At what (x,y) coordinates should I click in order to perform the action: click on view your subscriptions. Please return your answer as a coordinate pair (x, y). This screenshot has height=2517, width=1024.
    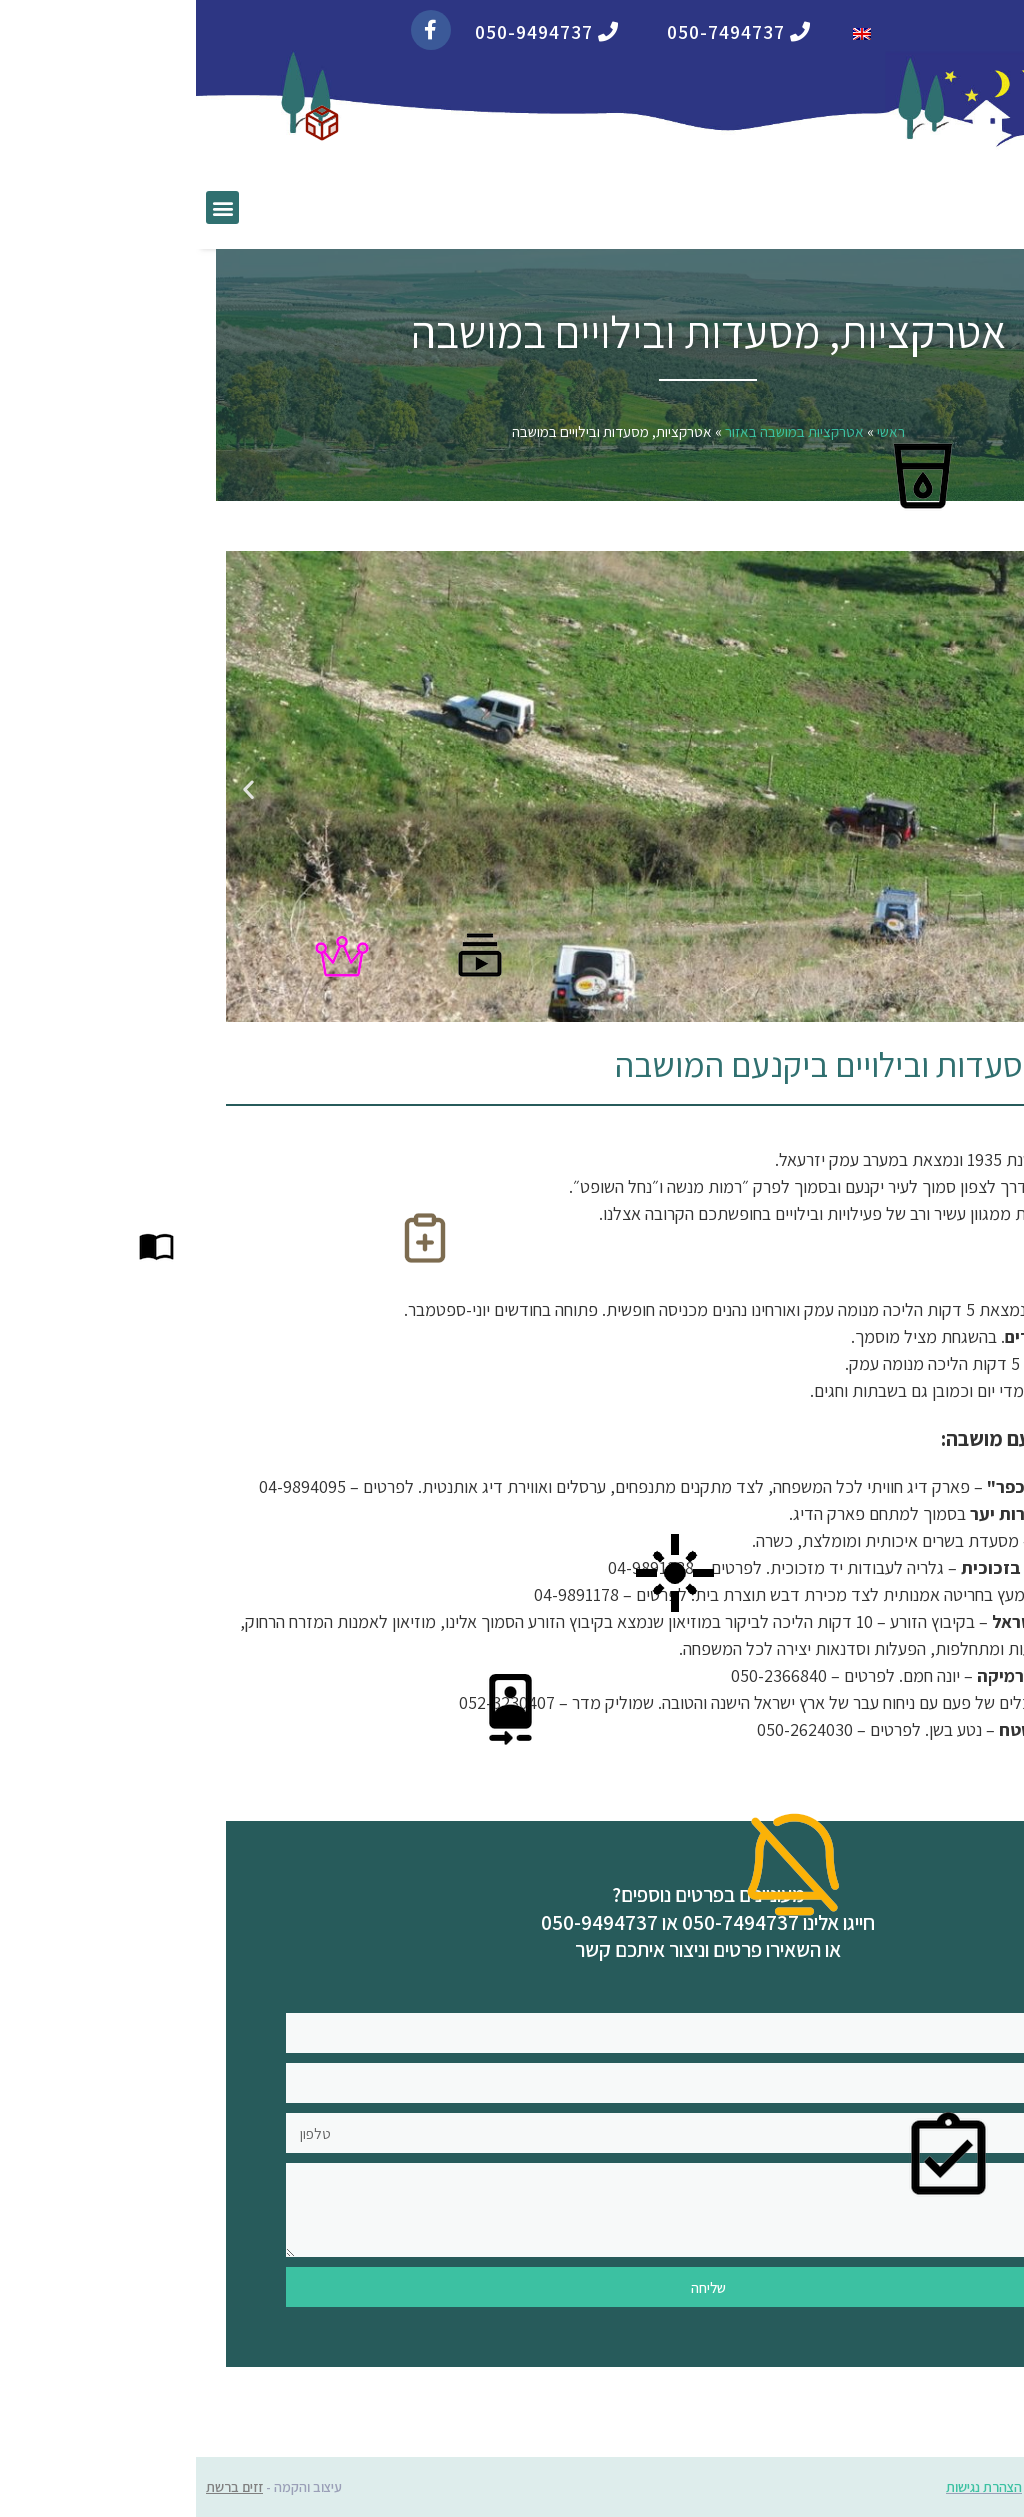
    Looking at the image, I should click on (480, 955).